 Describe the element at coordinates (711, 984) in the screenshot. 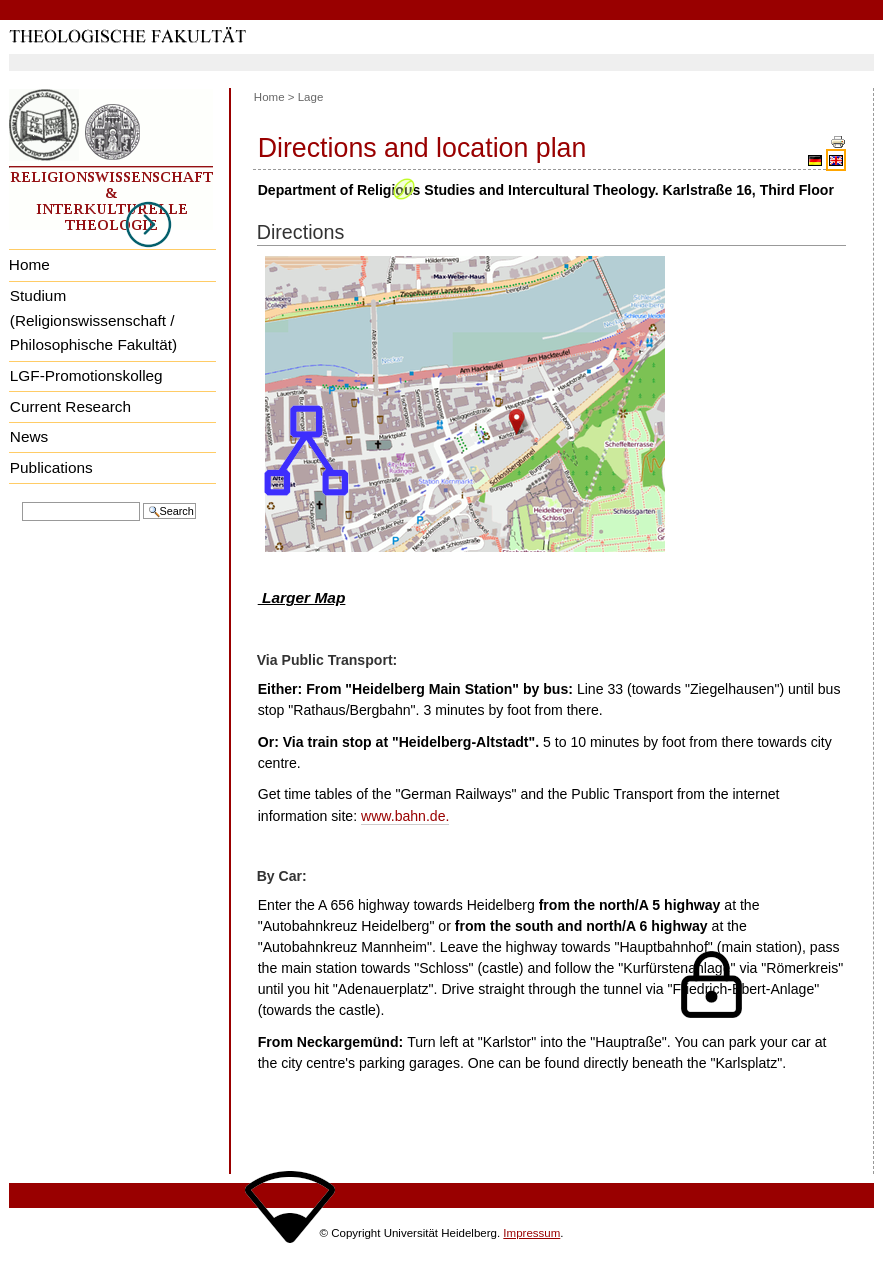

I see `indicates a locked or secured item` at that location.